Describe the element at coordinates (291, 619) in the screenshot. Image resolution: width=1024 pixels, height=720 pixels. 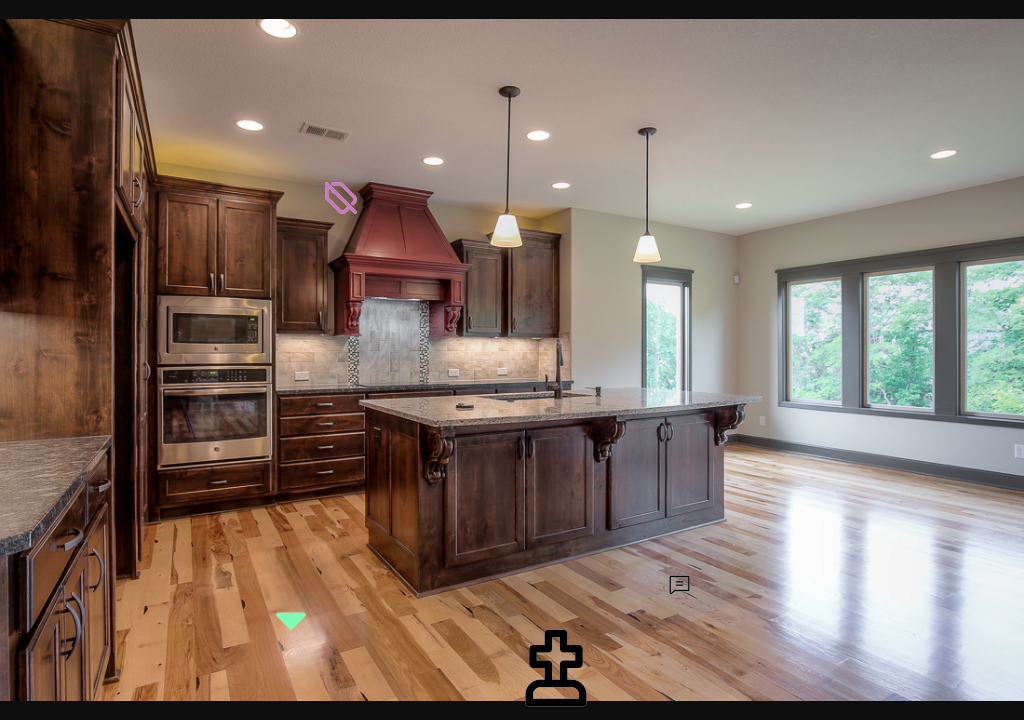
I see `expand a dropdown menu` at that location.